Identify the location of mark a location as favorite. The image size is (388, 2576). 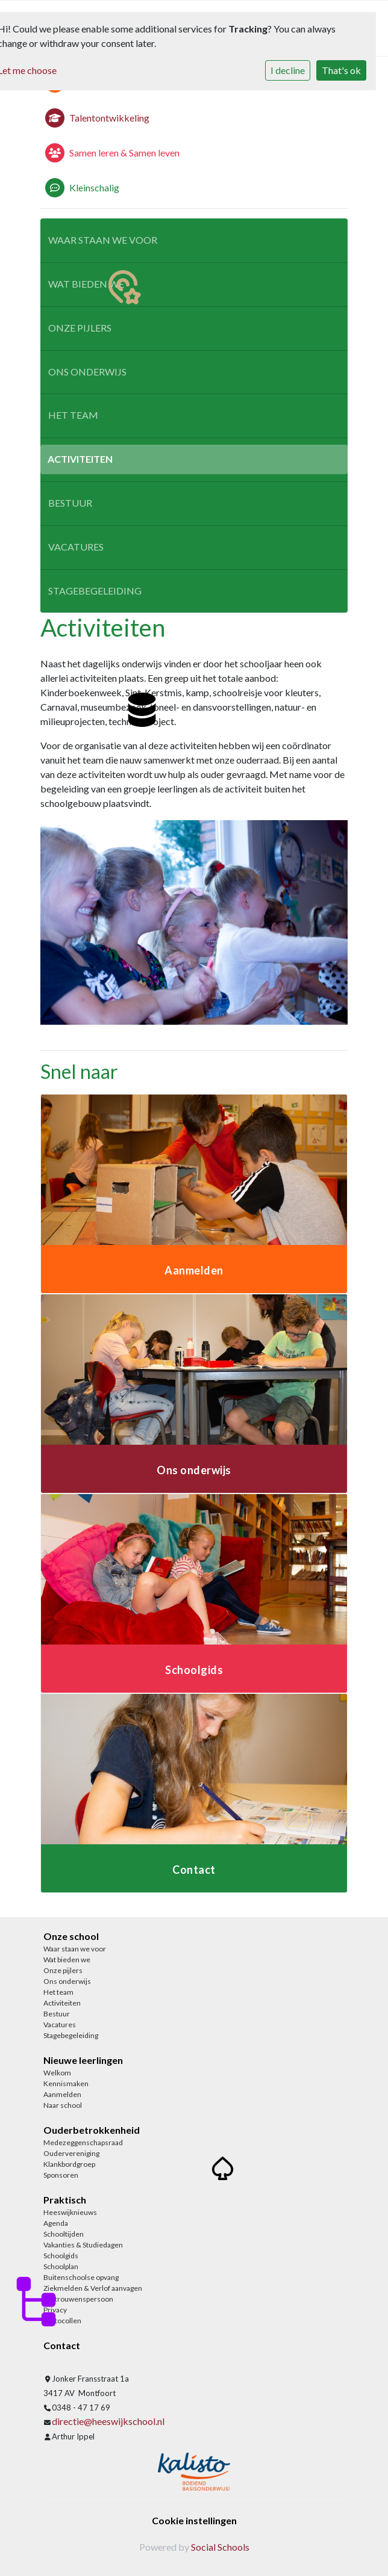
(123, 286).